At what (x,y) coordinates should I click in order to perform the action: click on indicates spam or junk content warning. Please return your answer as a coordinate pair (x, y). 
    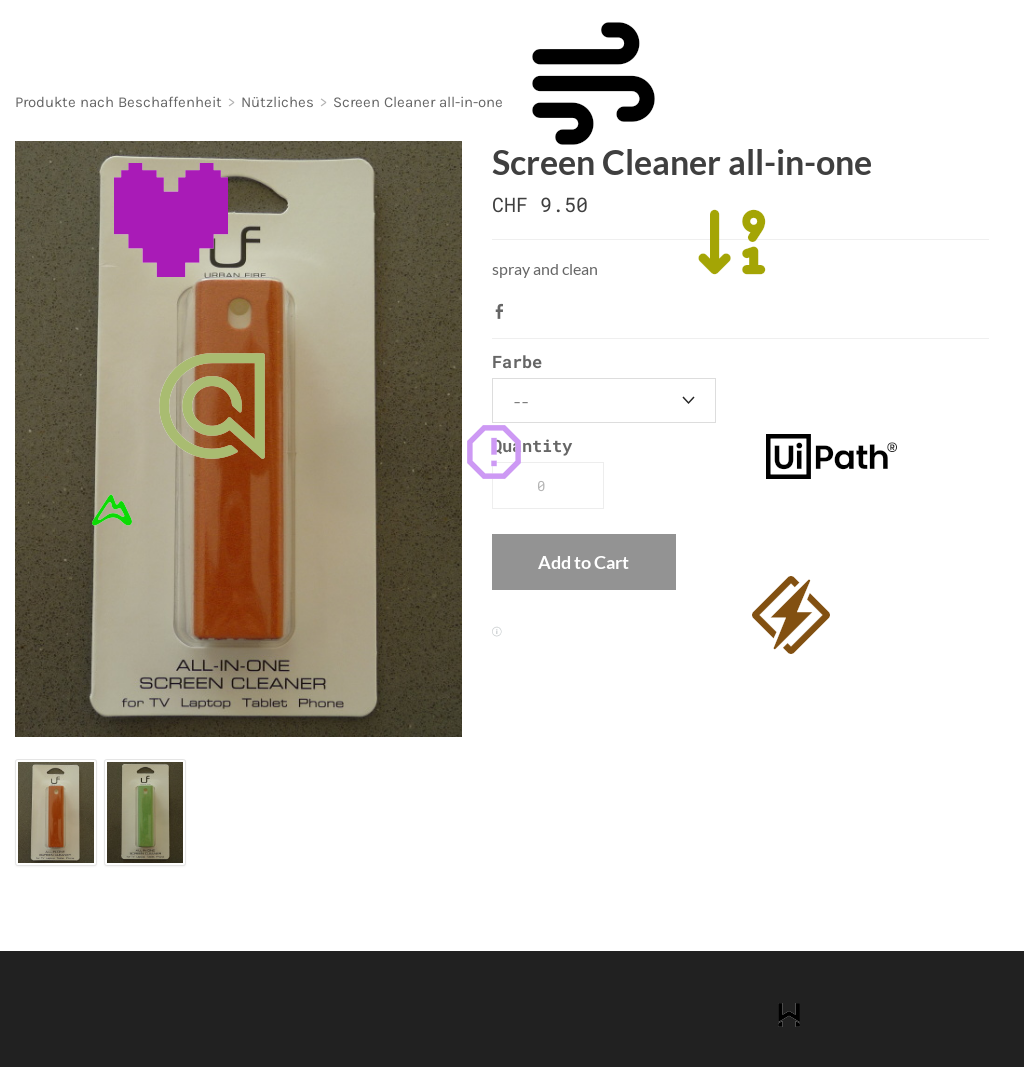
    Looking at the image, I should click on (494, 452).